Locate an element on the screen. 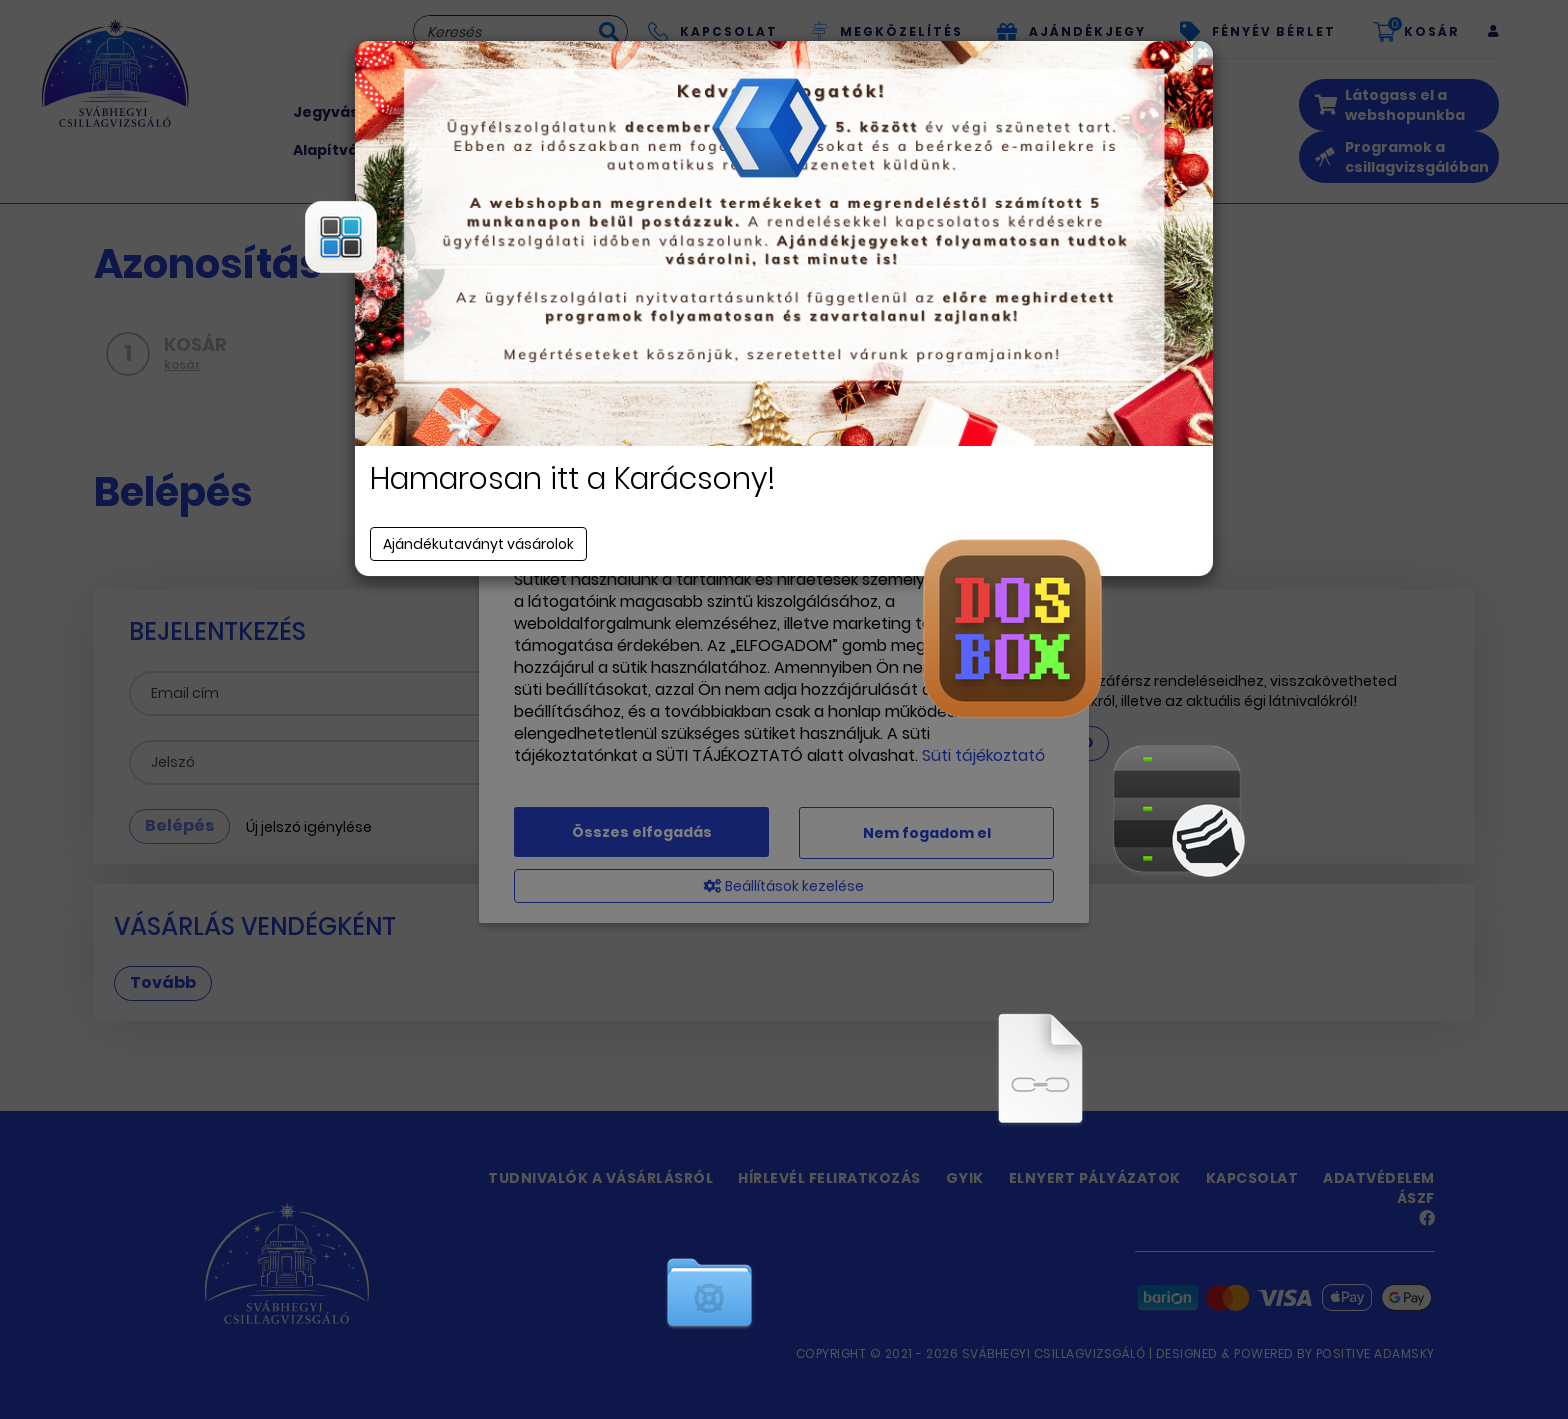 This screenshot has height=1419, width=1568. open the interface settings application is located at coordinates (769, 128).